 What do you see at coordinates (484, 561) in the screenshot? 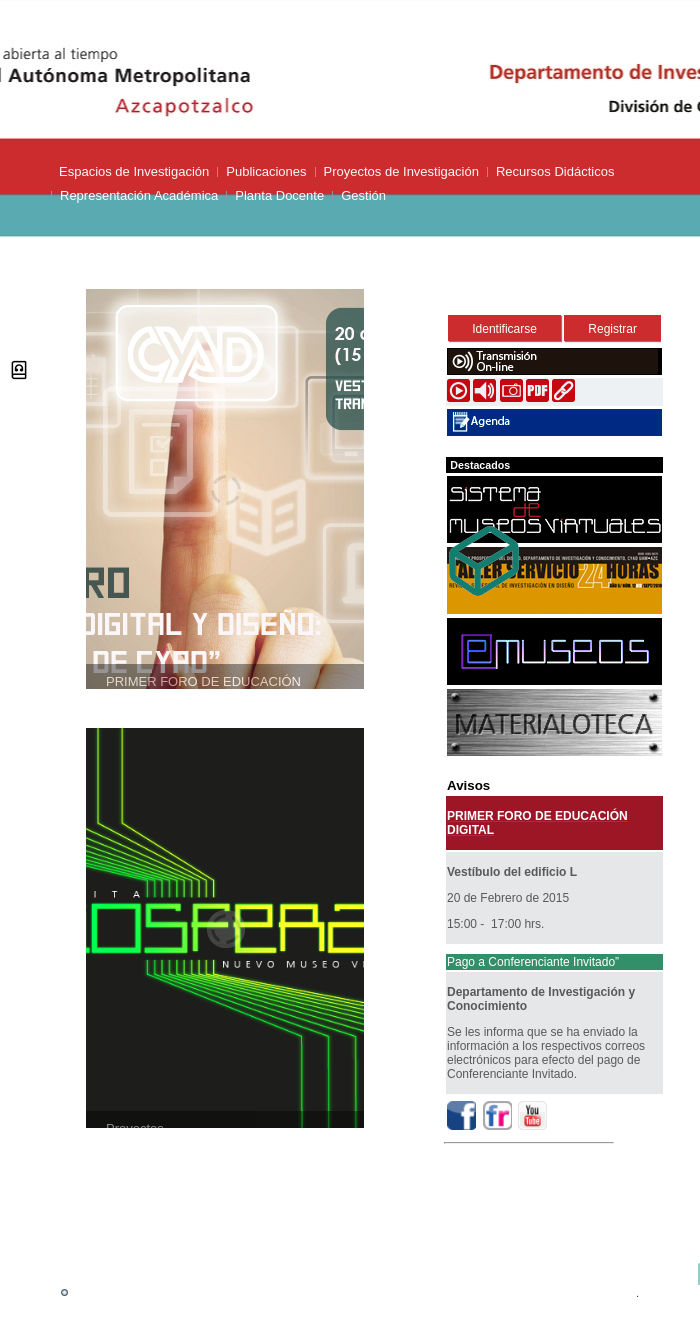
I see `view 3D object or model` at bounding box center [484, 561].